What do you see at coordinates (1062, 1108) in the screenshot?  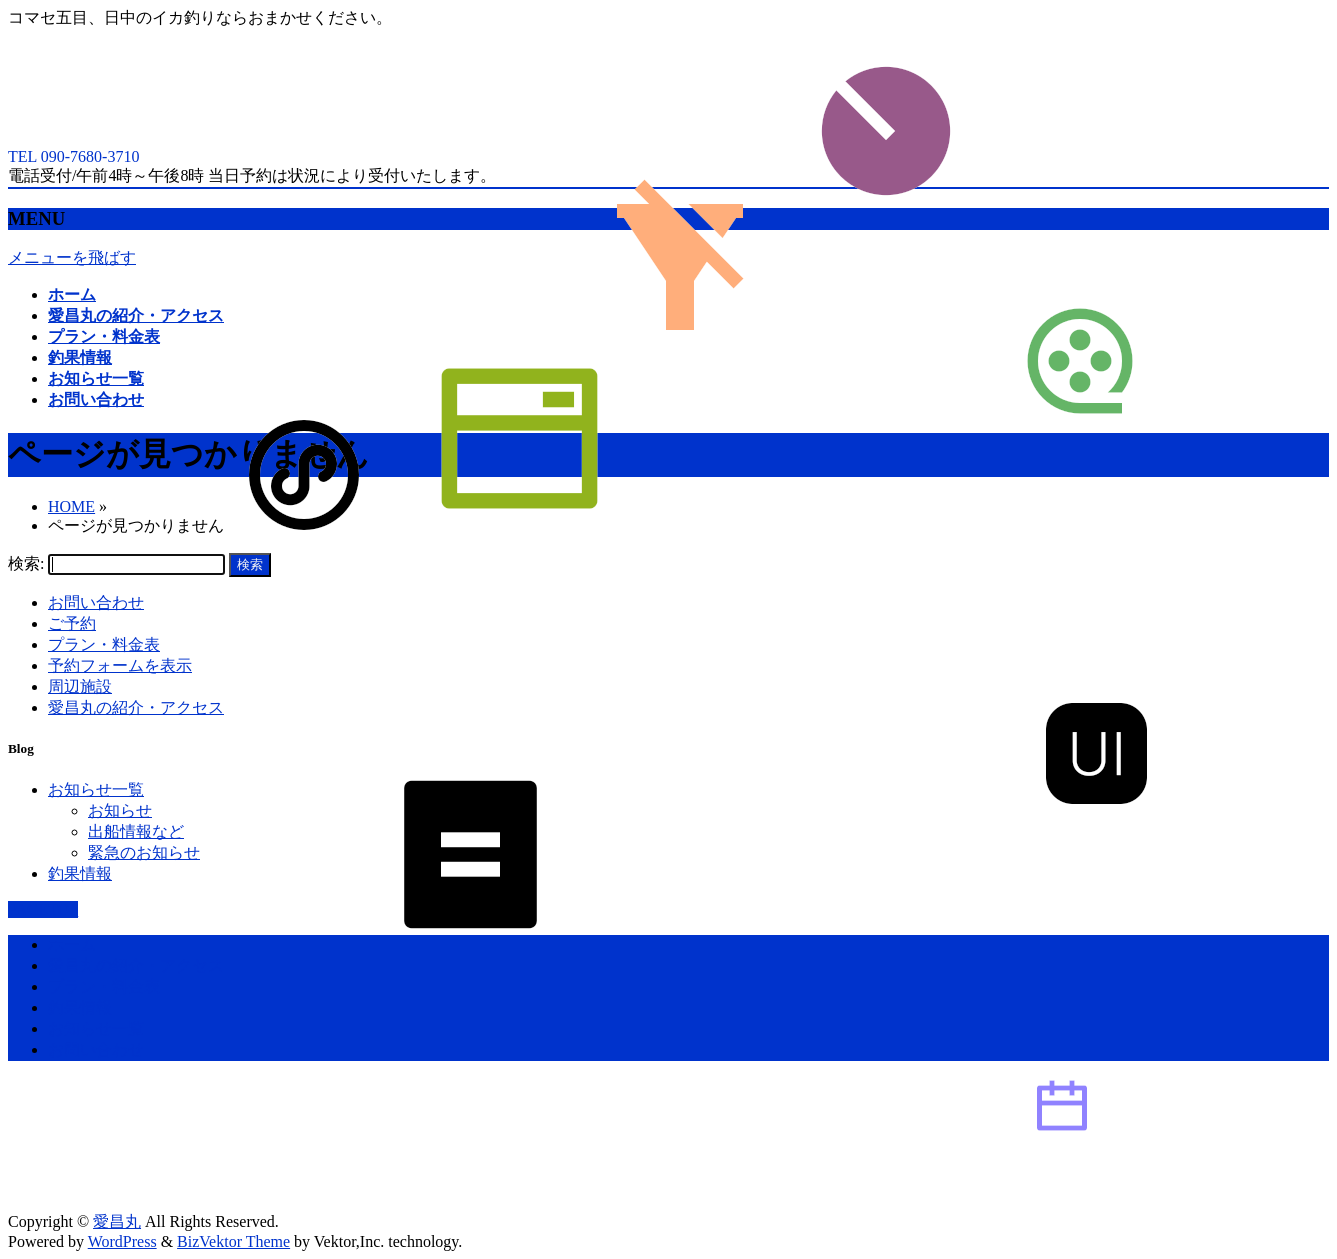 I see `view calendar or schedule` at bounding box center [1062, 1108].